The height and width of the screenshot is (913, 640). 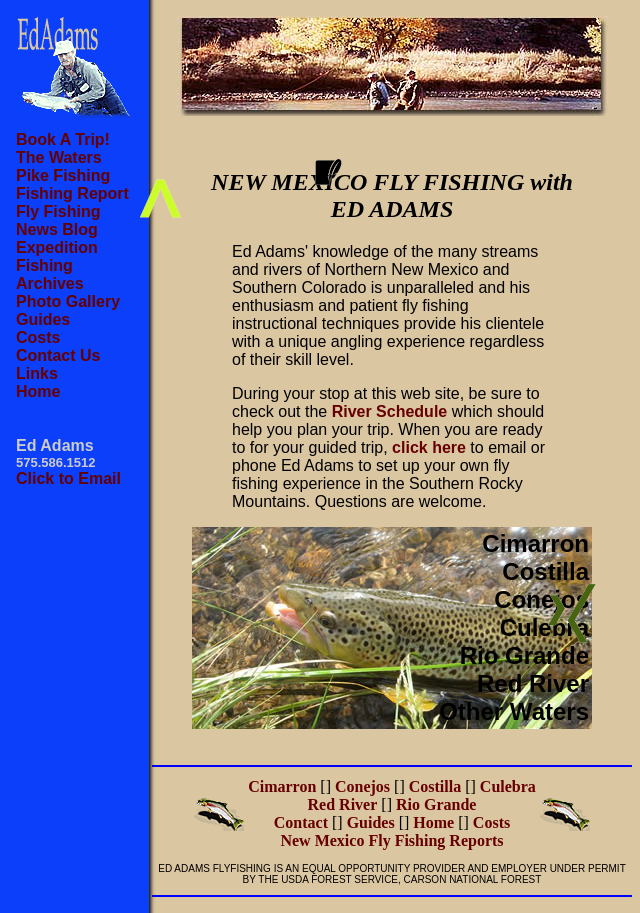 I want to click on SQLite database technology, so click(x=328, y=173).